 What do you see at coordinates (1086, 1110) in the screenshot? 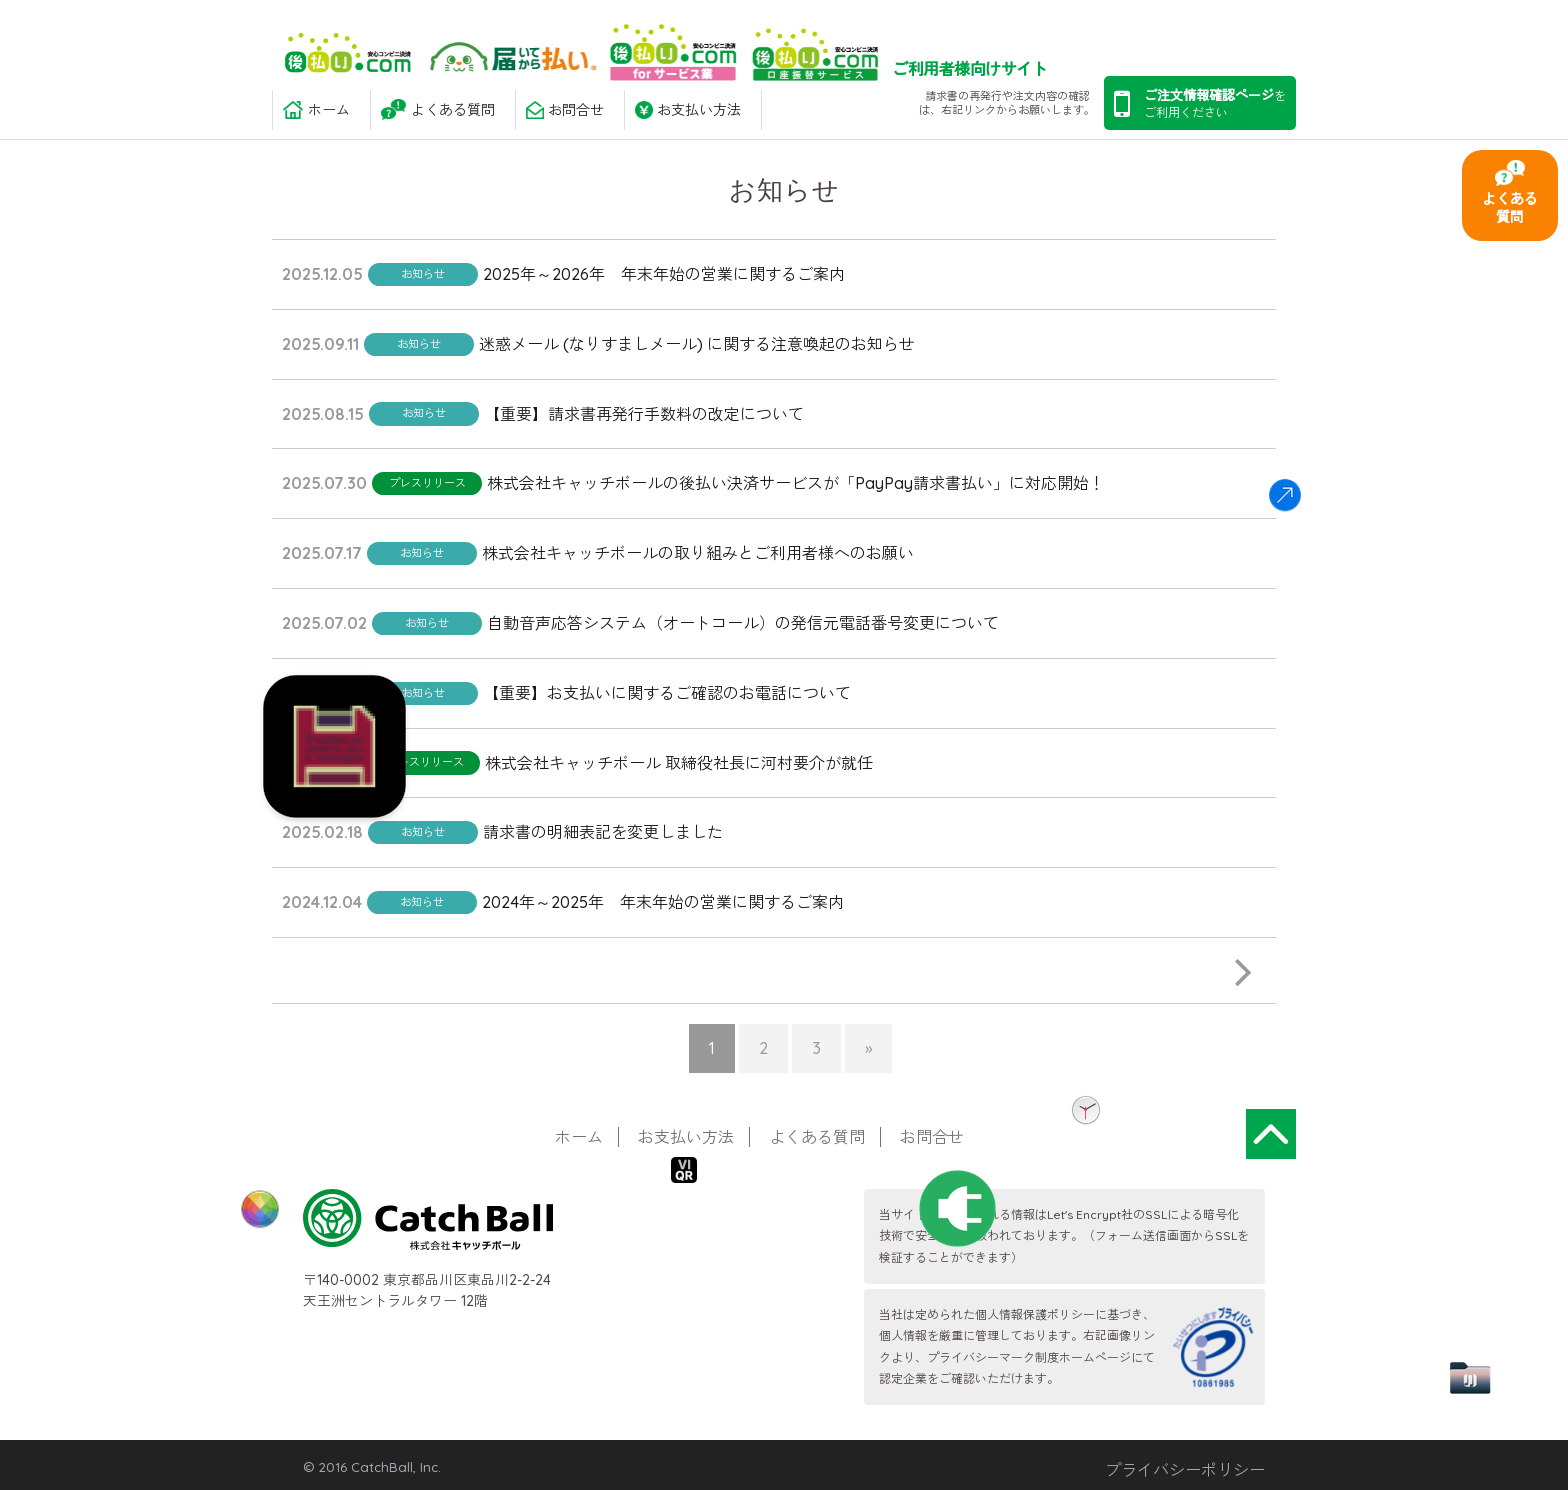
I see `access time and date administrative settings` at bounding box center [1086, 1110].